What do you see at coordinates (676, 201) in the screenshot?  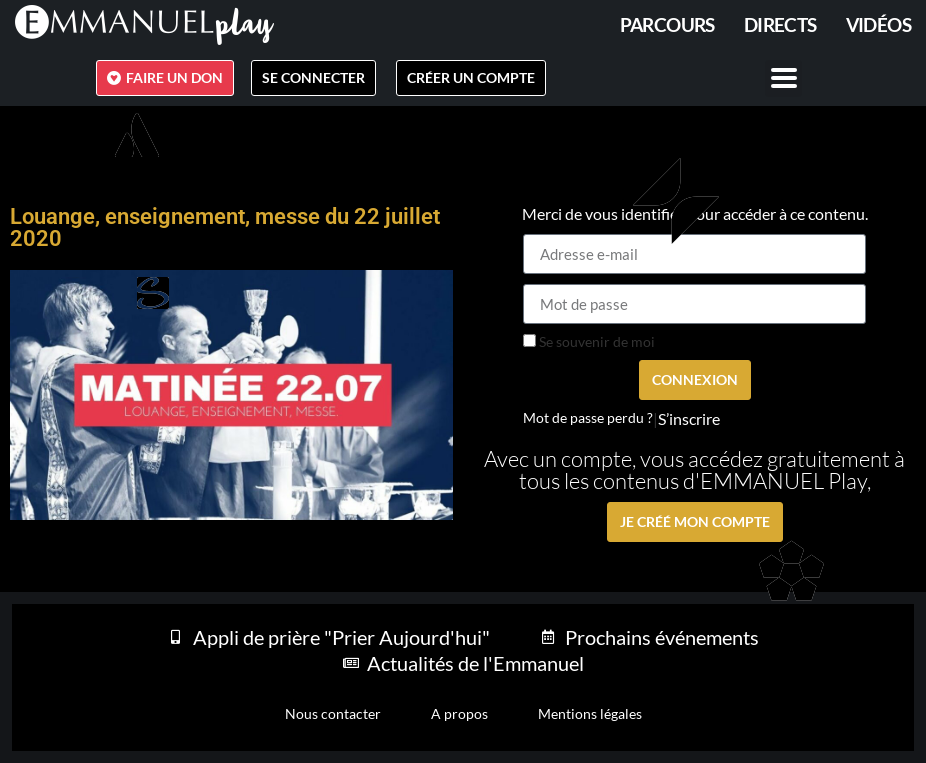 I see `glide app logo` at bounding box center [676, 201].